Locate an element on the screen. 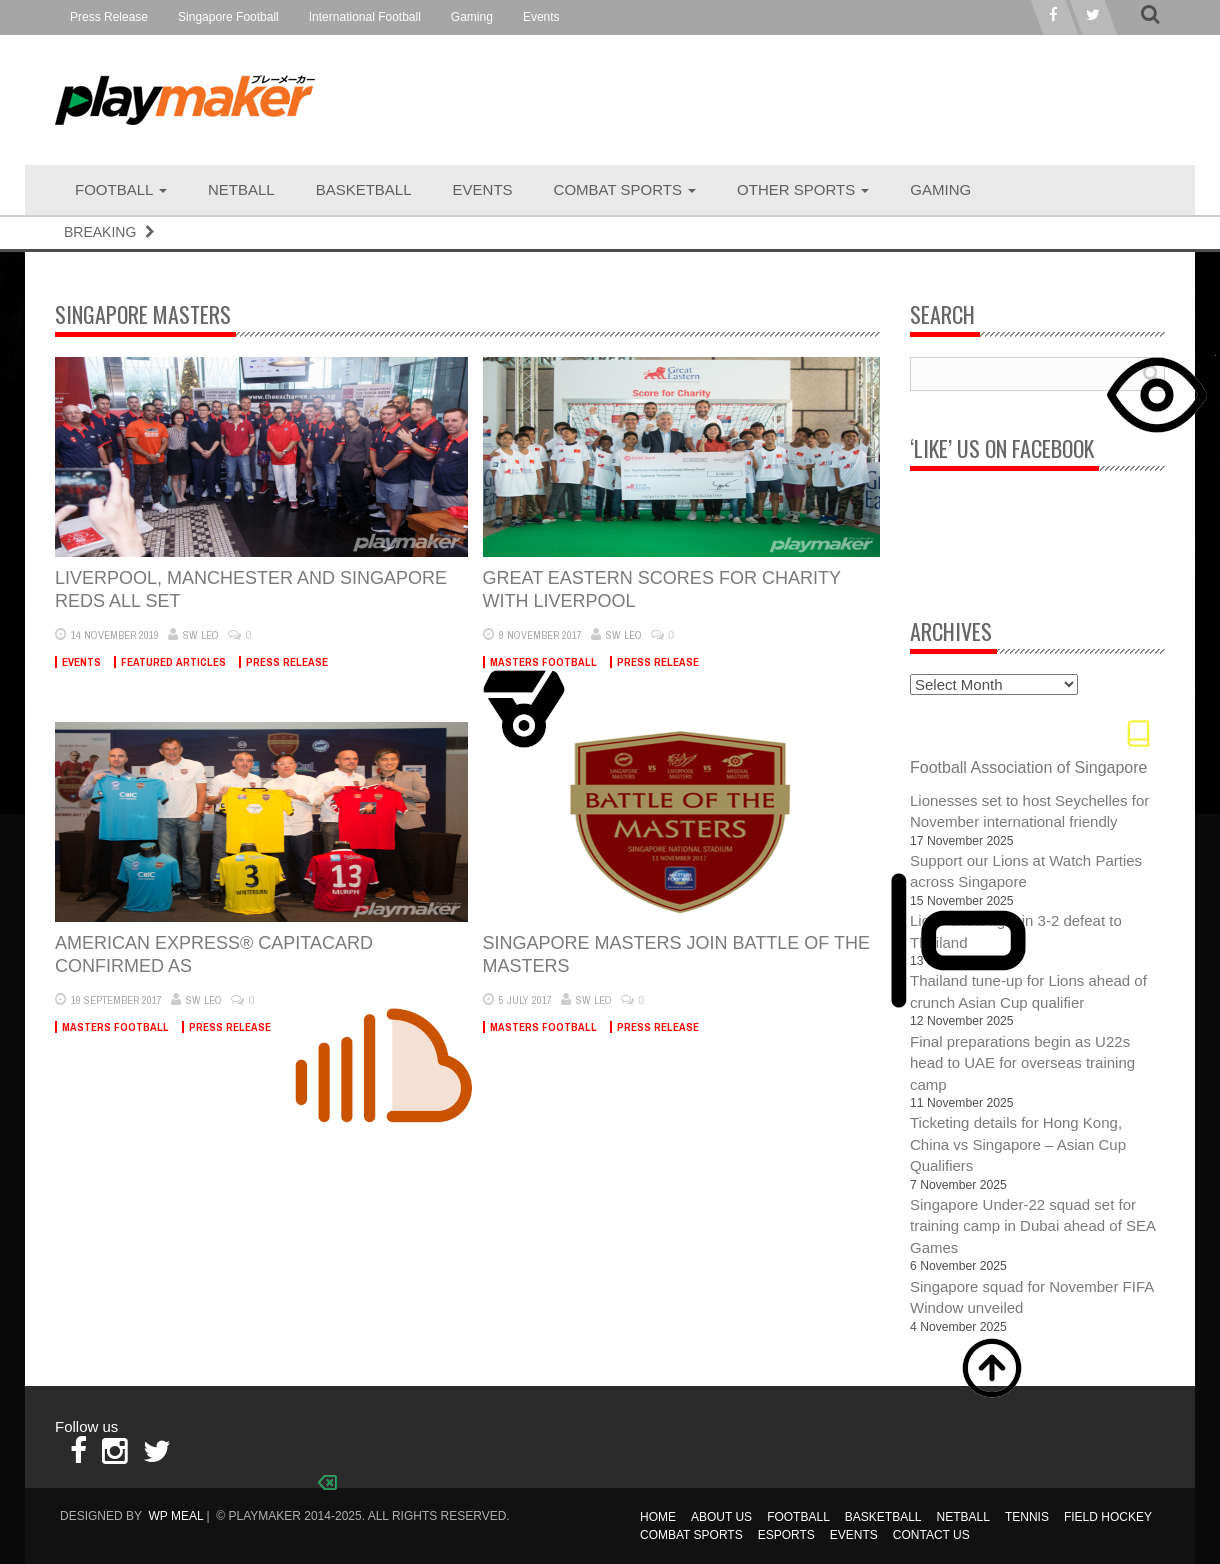 The height and width of the screenshot is (1564, 1220). delete a tag or label is located at coordinates (327, 1482).